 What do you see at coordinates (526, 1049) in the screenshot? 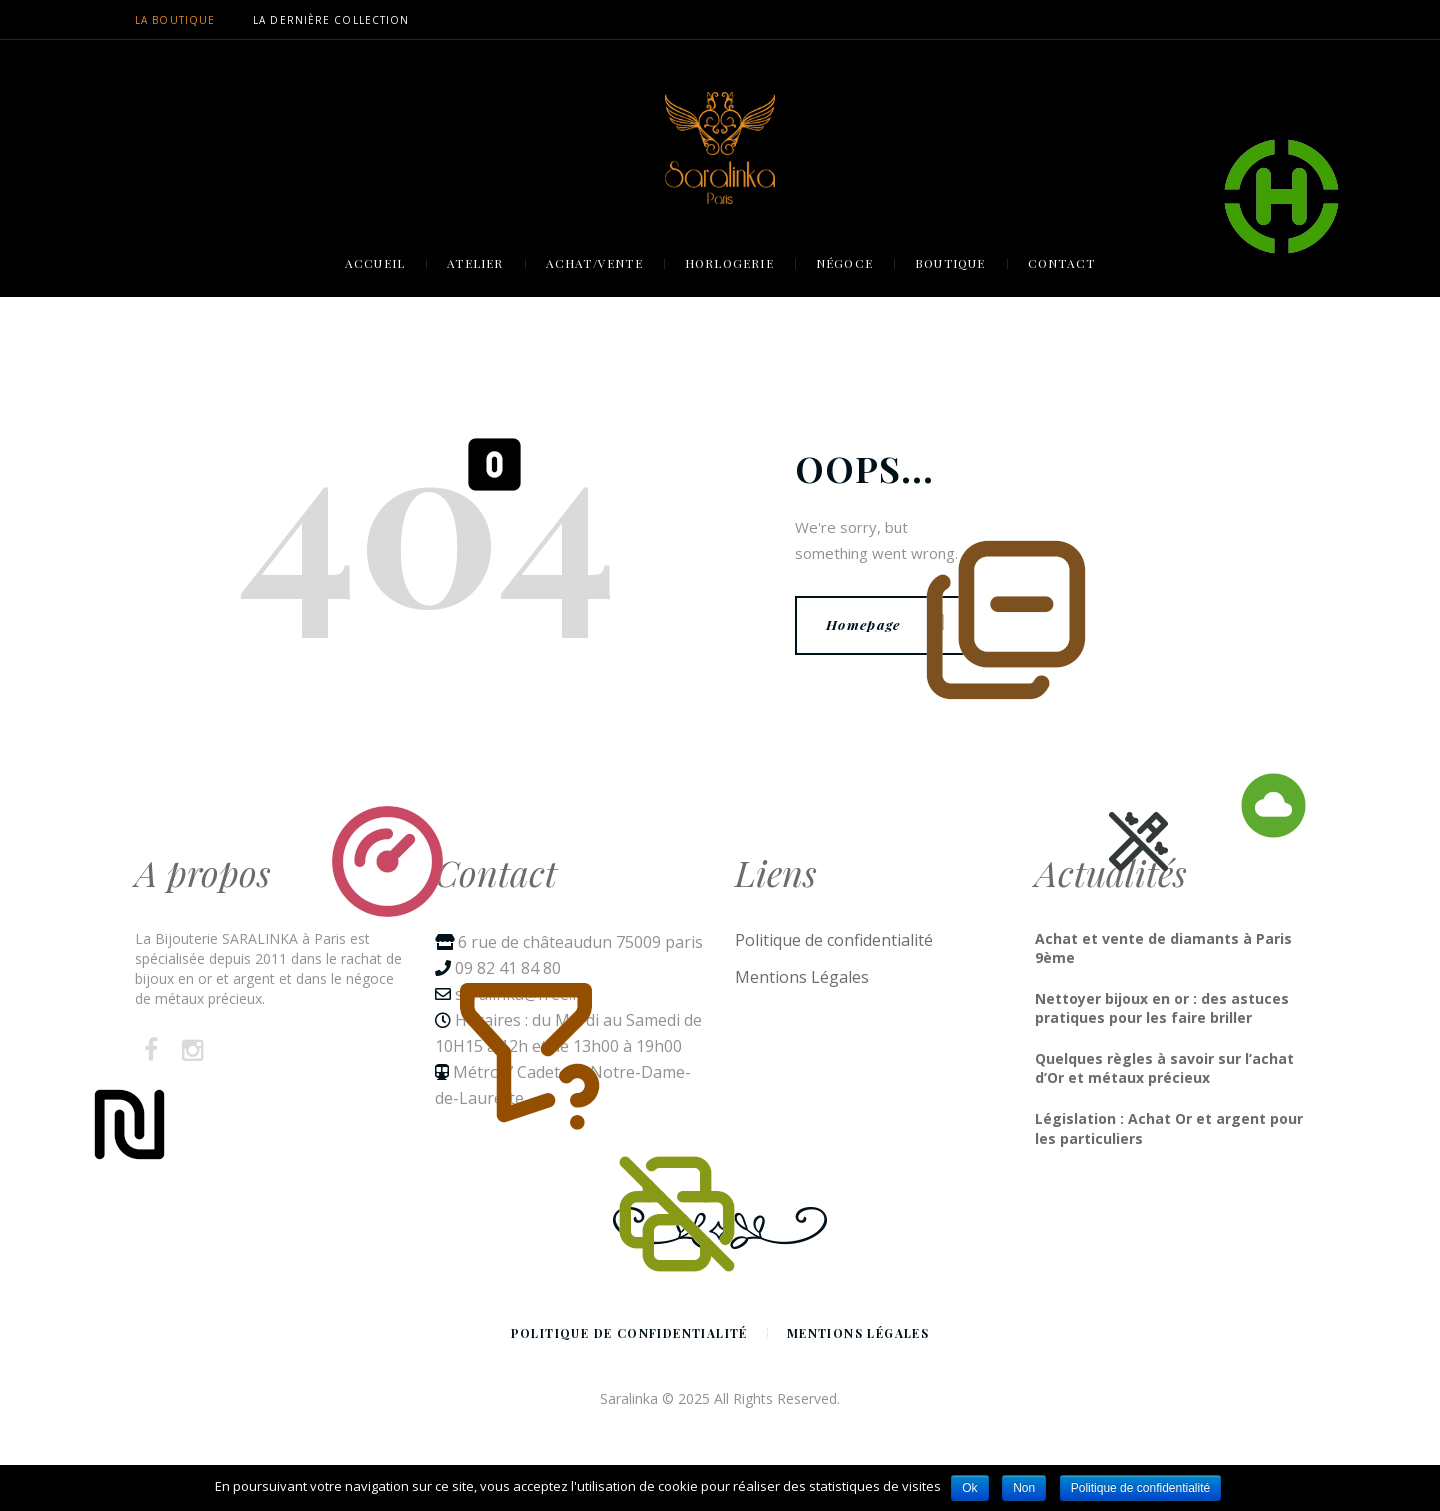
I see `get help with filter options` at bounding box center [526, 1049].